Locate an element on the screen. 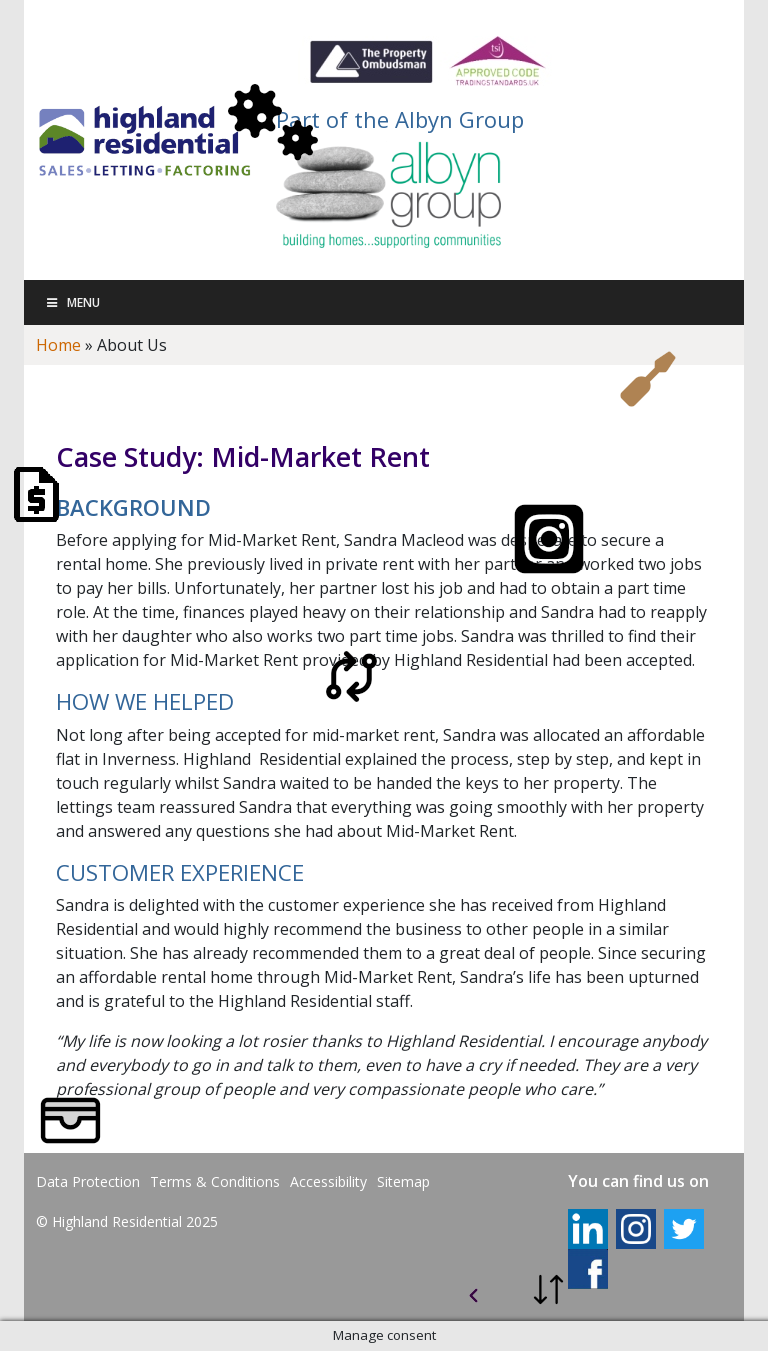  request a price quote or estimate is located at coordinates (36, 494).